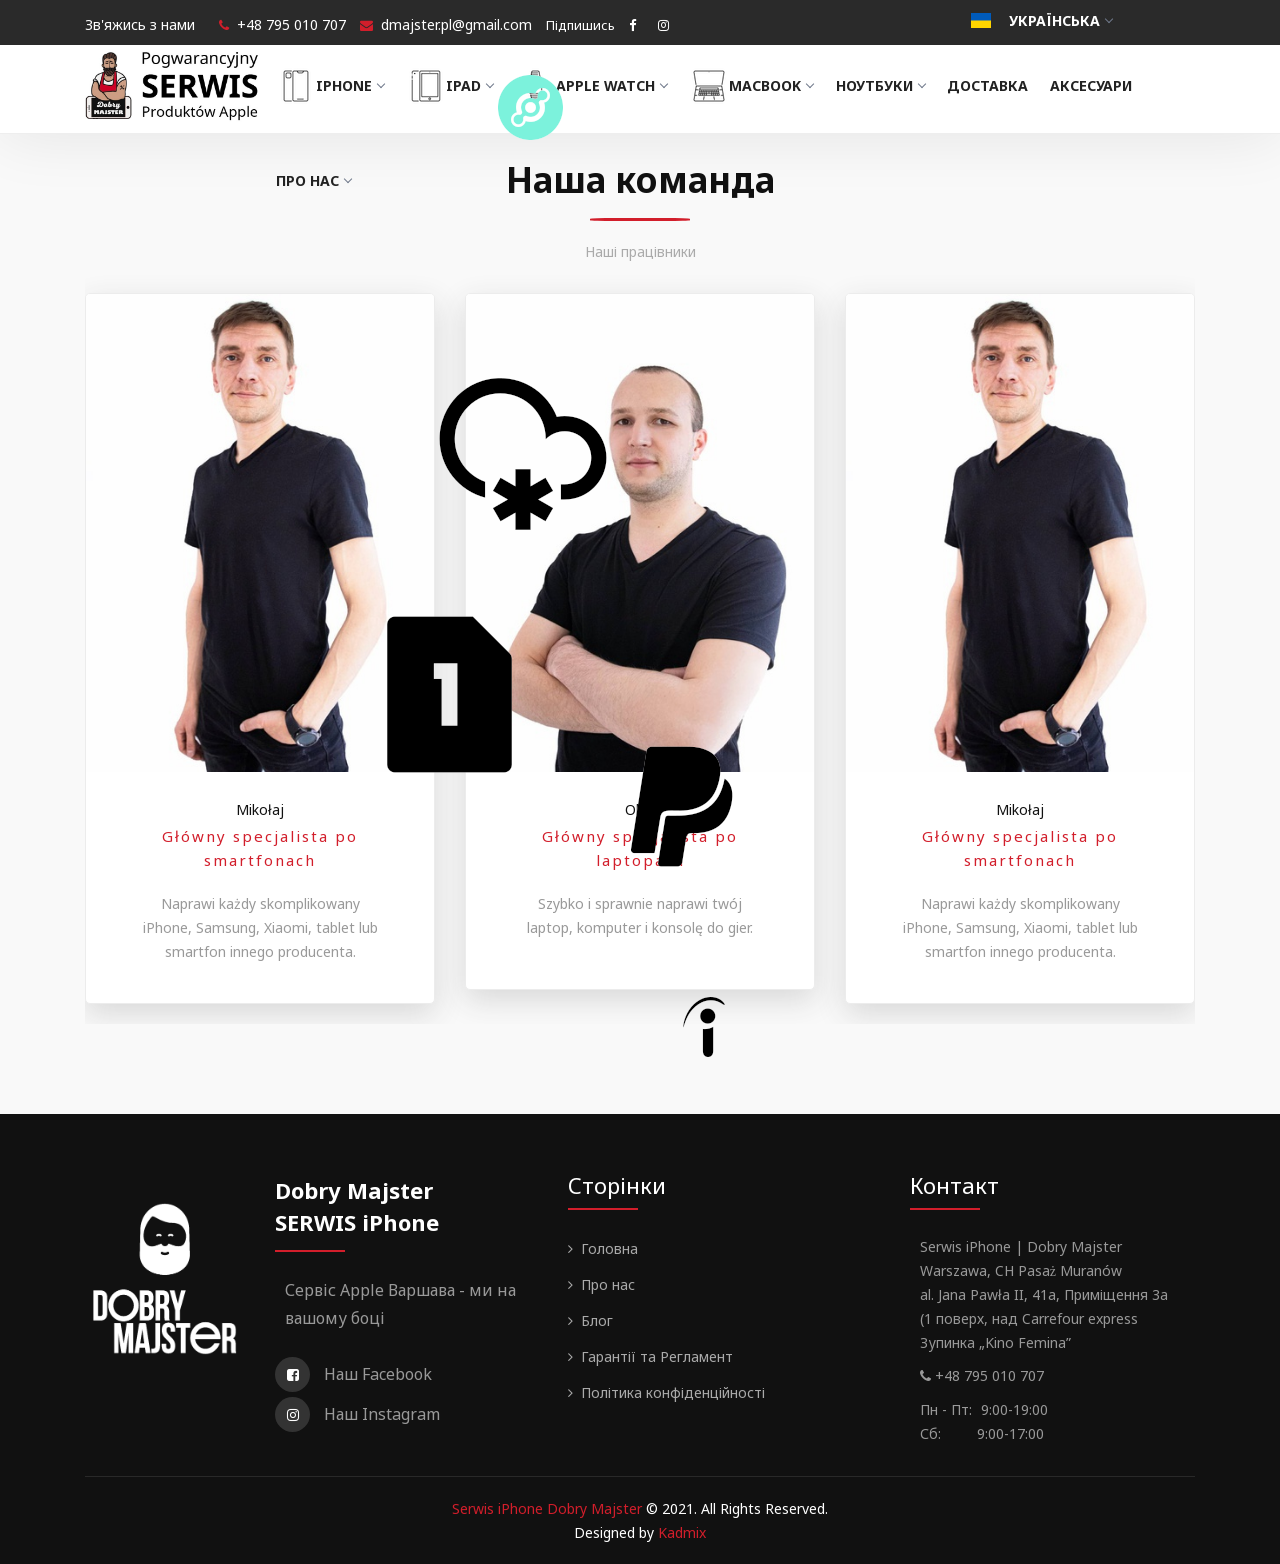  What do you see at coordinates (704, 1027) in the screenshot?
I see `open the Indeed job search app` at bounding box center [704, 1027].